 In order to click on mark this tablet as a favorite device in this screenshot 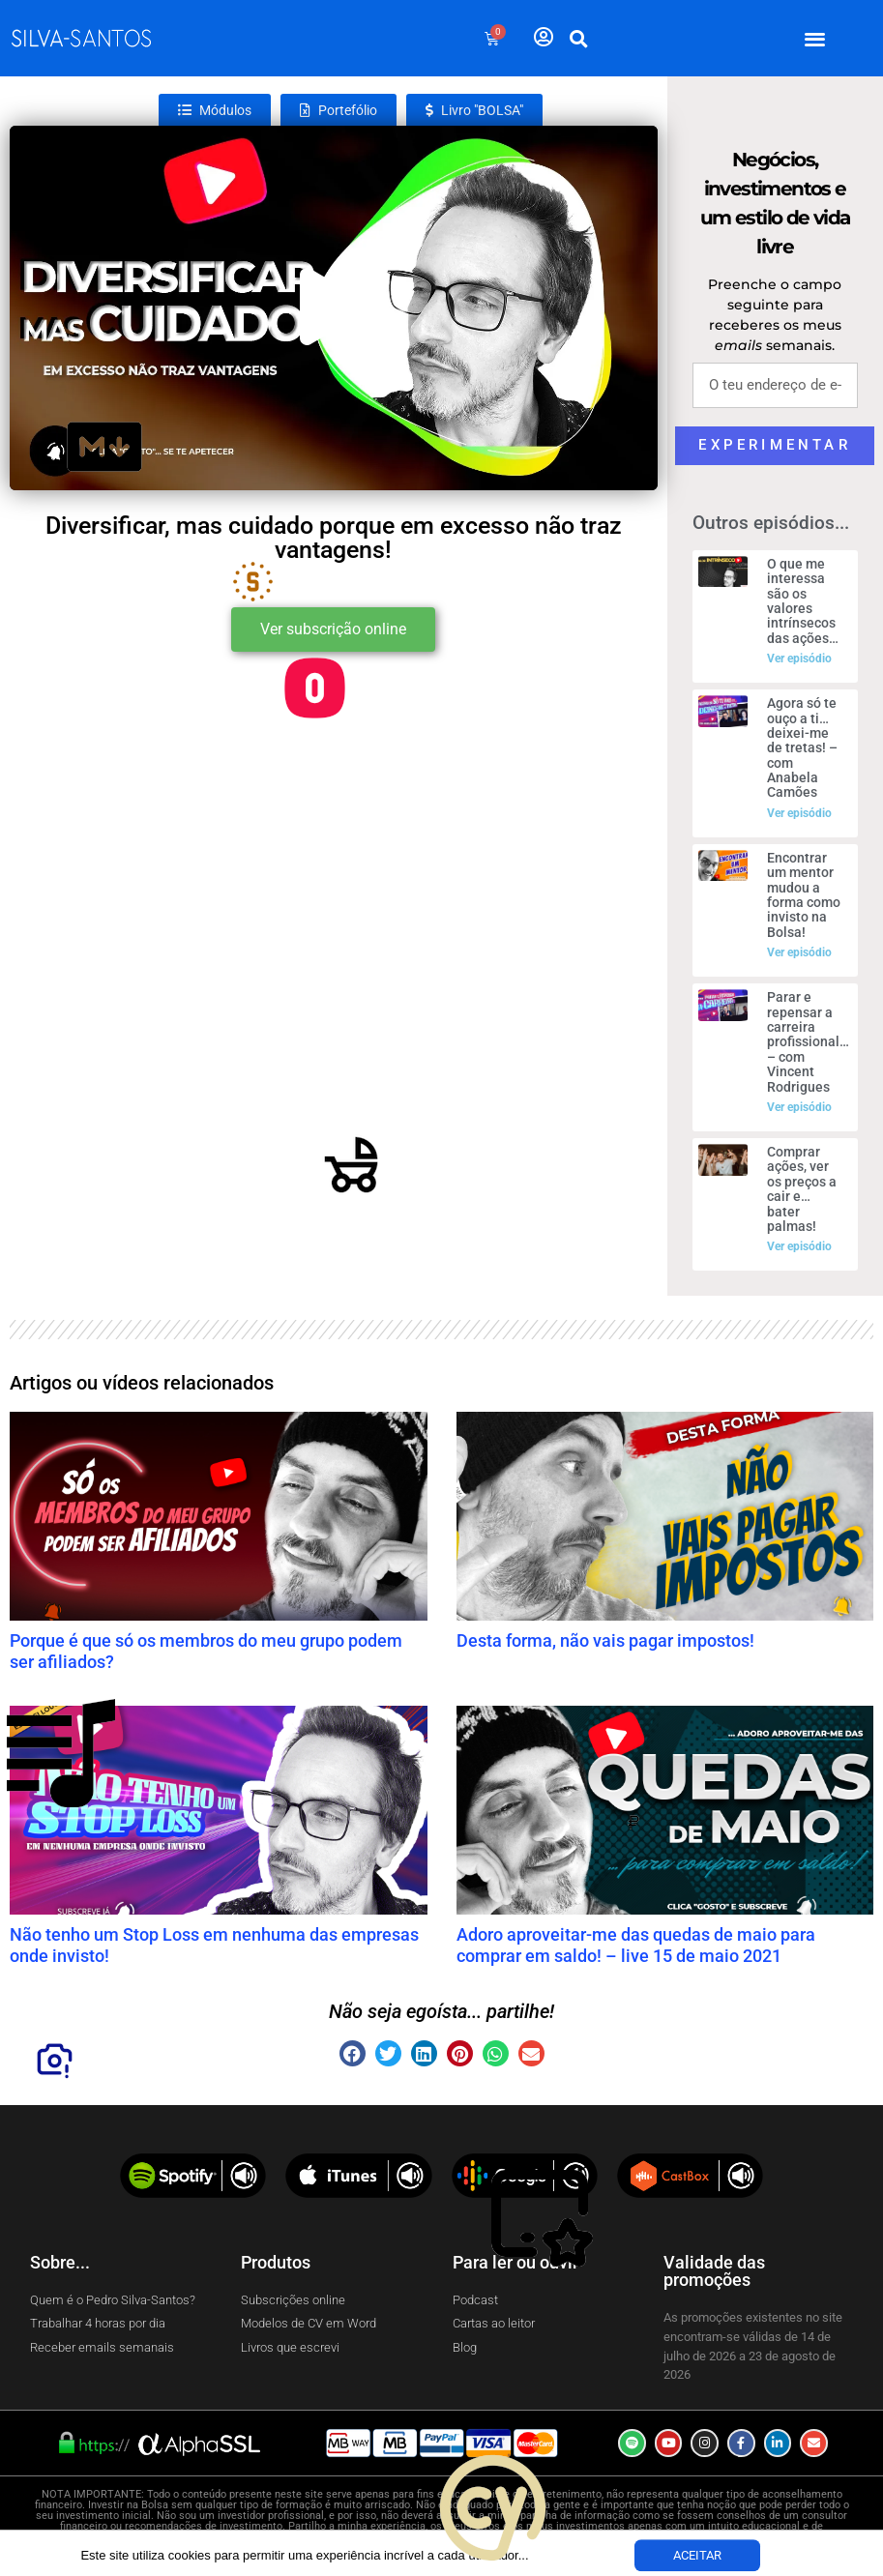, I will do `click(540, 2213)`.